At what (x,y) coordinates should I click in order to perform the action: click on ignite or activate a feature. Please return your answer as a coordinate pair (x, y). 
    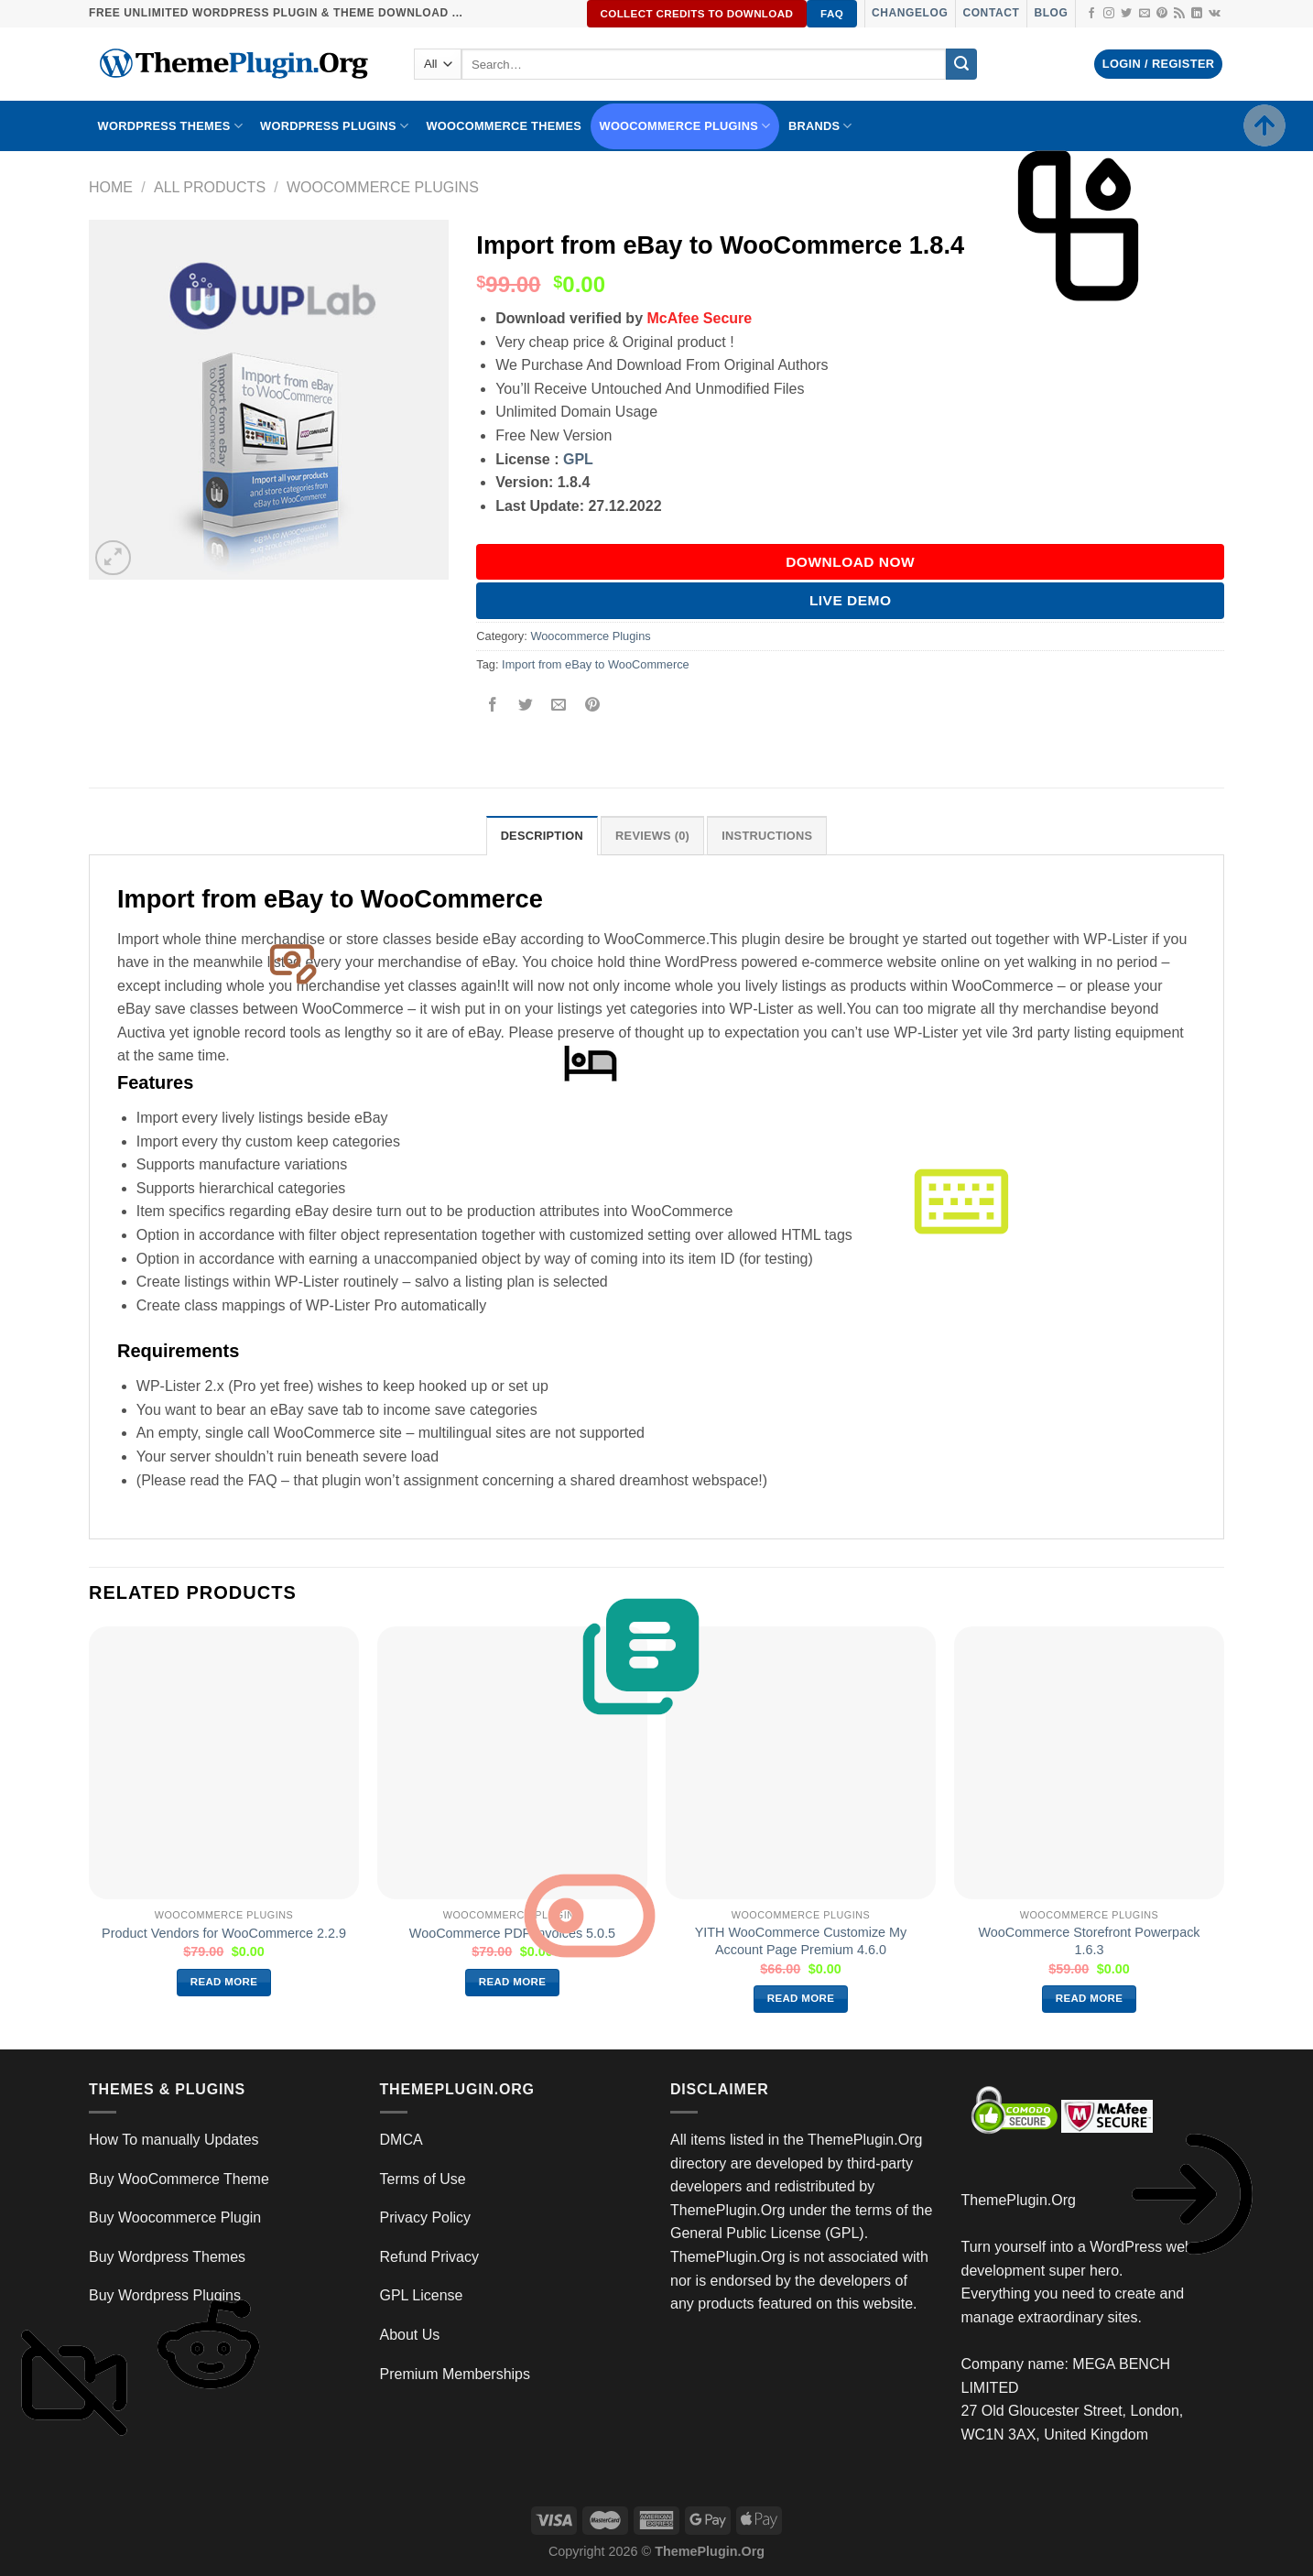
    Looking at the image, I should click on (1078, 225).